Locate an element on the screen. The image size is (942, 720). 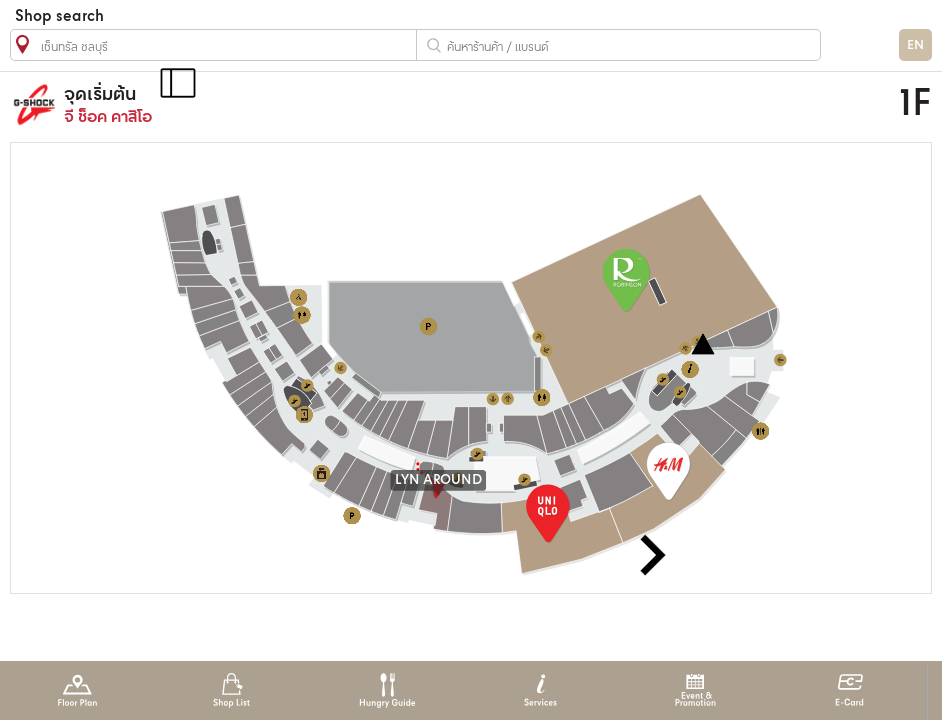
indicates a warning or alert status is located at coordinates (703, 344).